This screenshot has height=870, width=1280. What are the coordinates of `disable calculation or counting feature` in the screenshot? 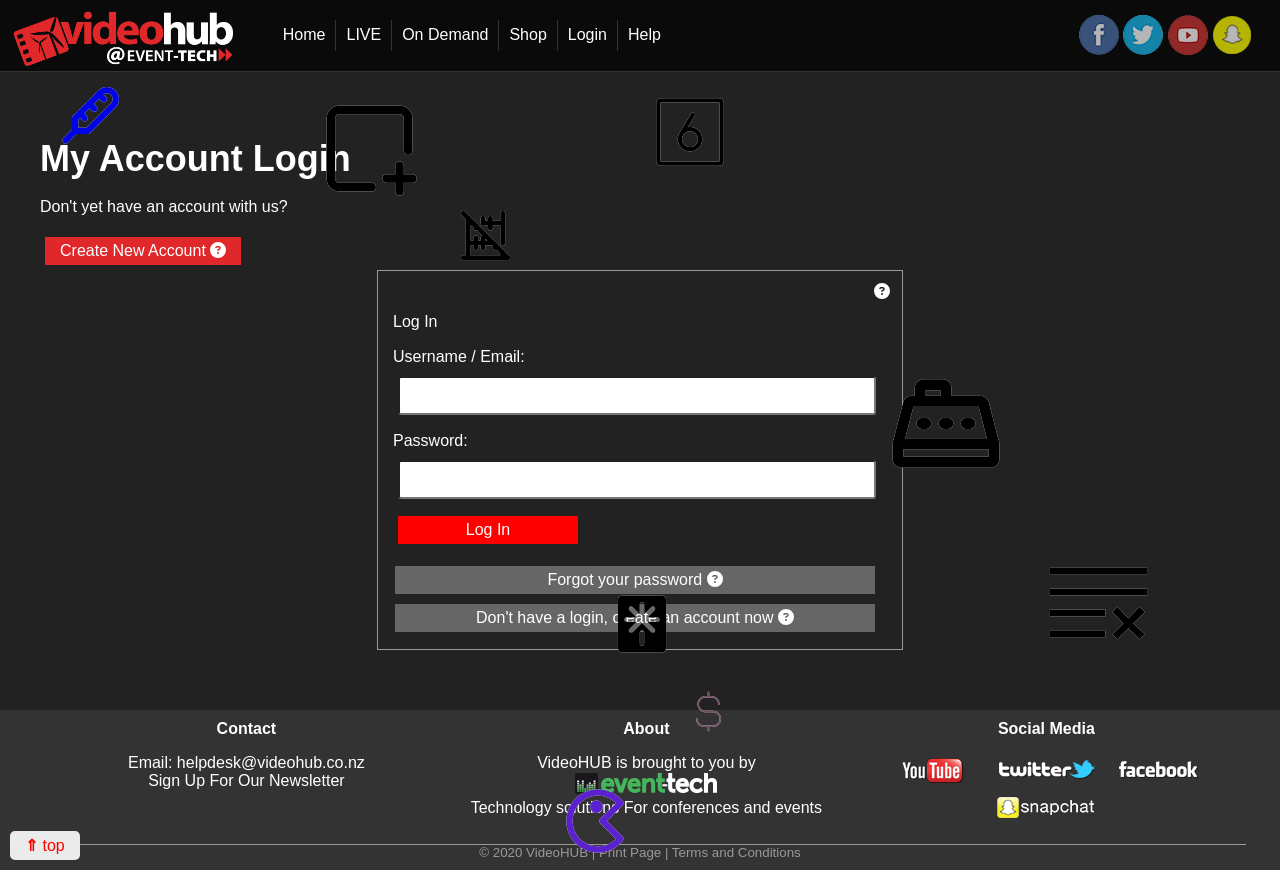 It's located at (485, 235).